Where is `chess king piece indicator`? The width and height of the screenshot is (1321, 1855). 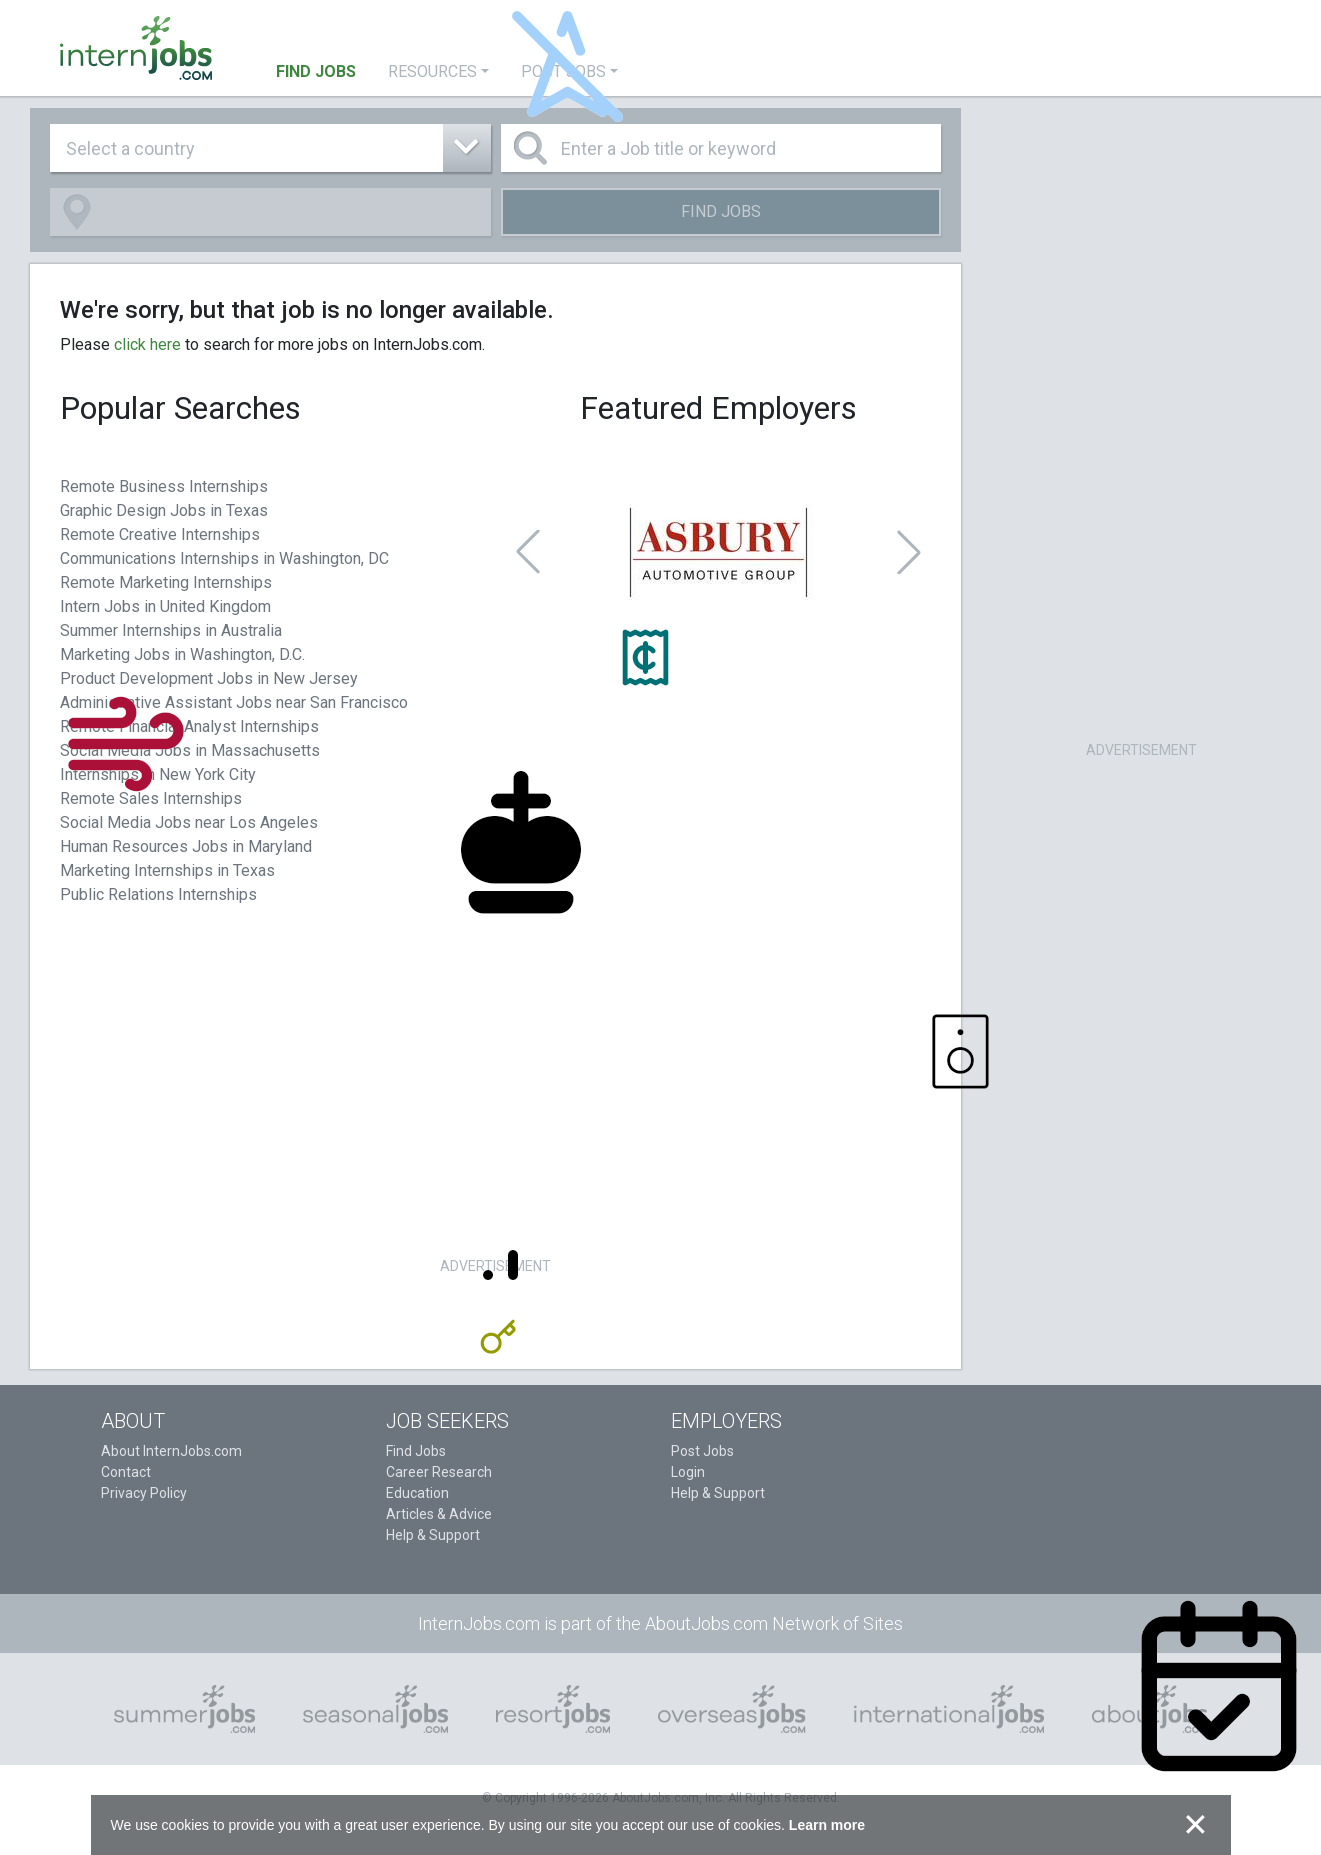 chess king piece indicator is located at coordinates (521, 846).